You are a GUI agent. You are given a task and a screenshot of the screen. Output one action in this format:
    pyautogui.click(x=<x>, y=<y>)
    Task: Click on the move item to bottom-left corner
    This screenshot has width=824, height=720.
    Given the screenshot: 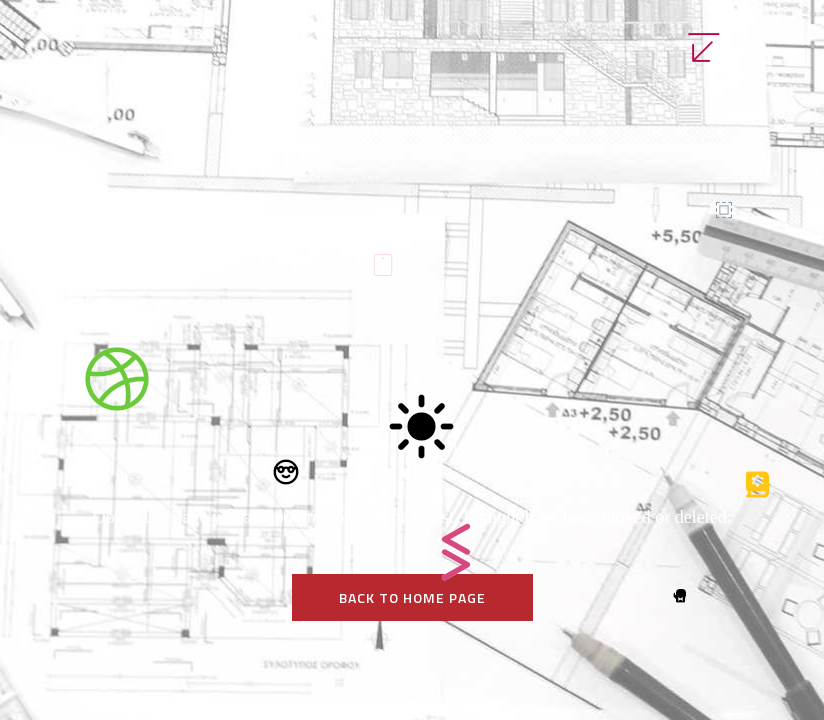 What is the action you would take?
    pyautogui.click(x=702, y=47)
    